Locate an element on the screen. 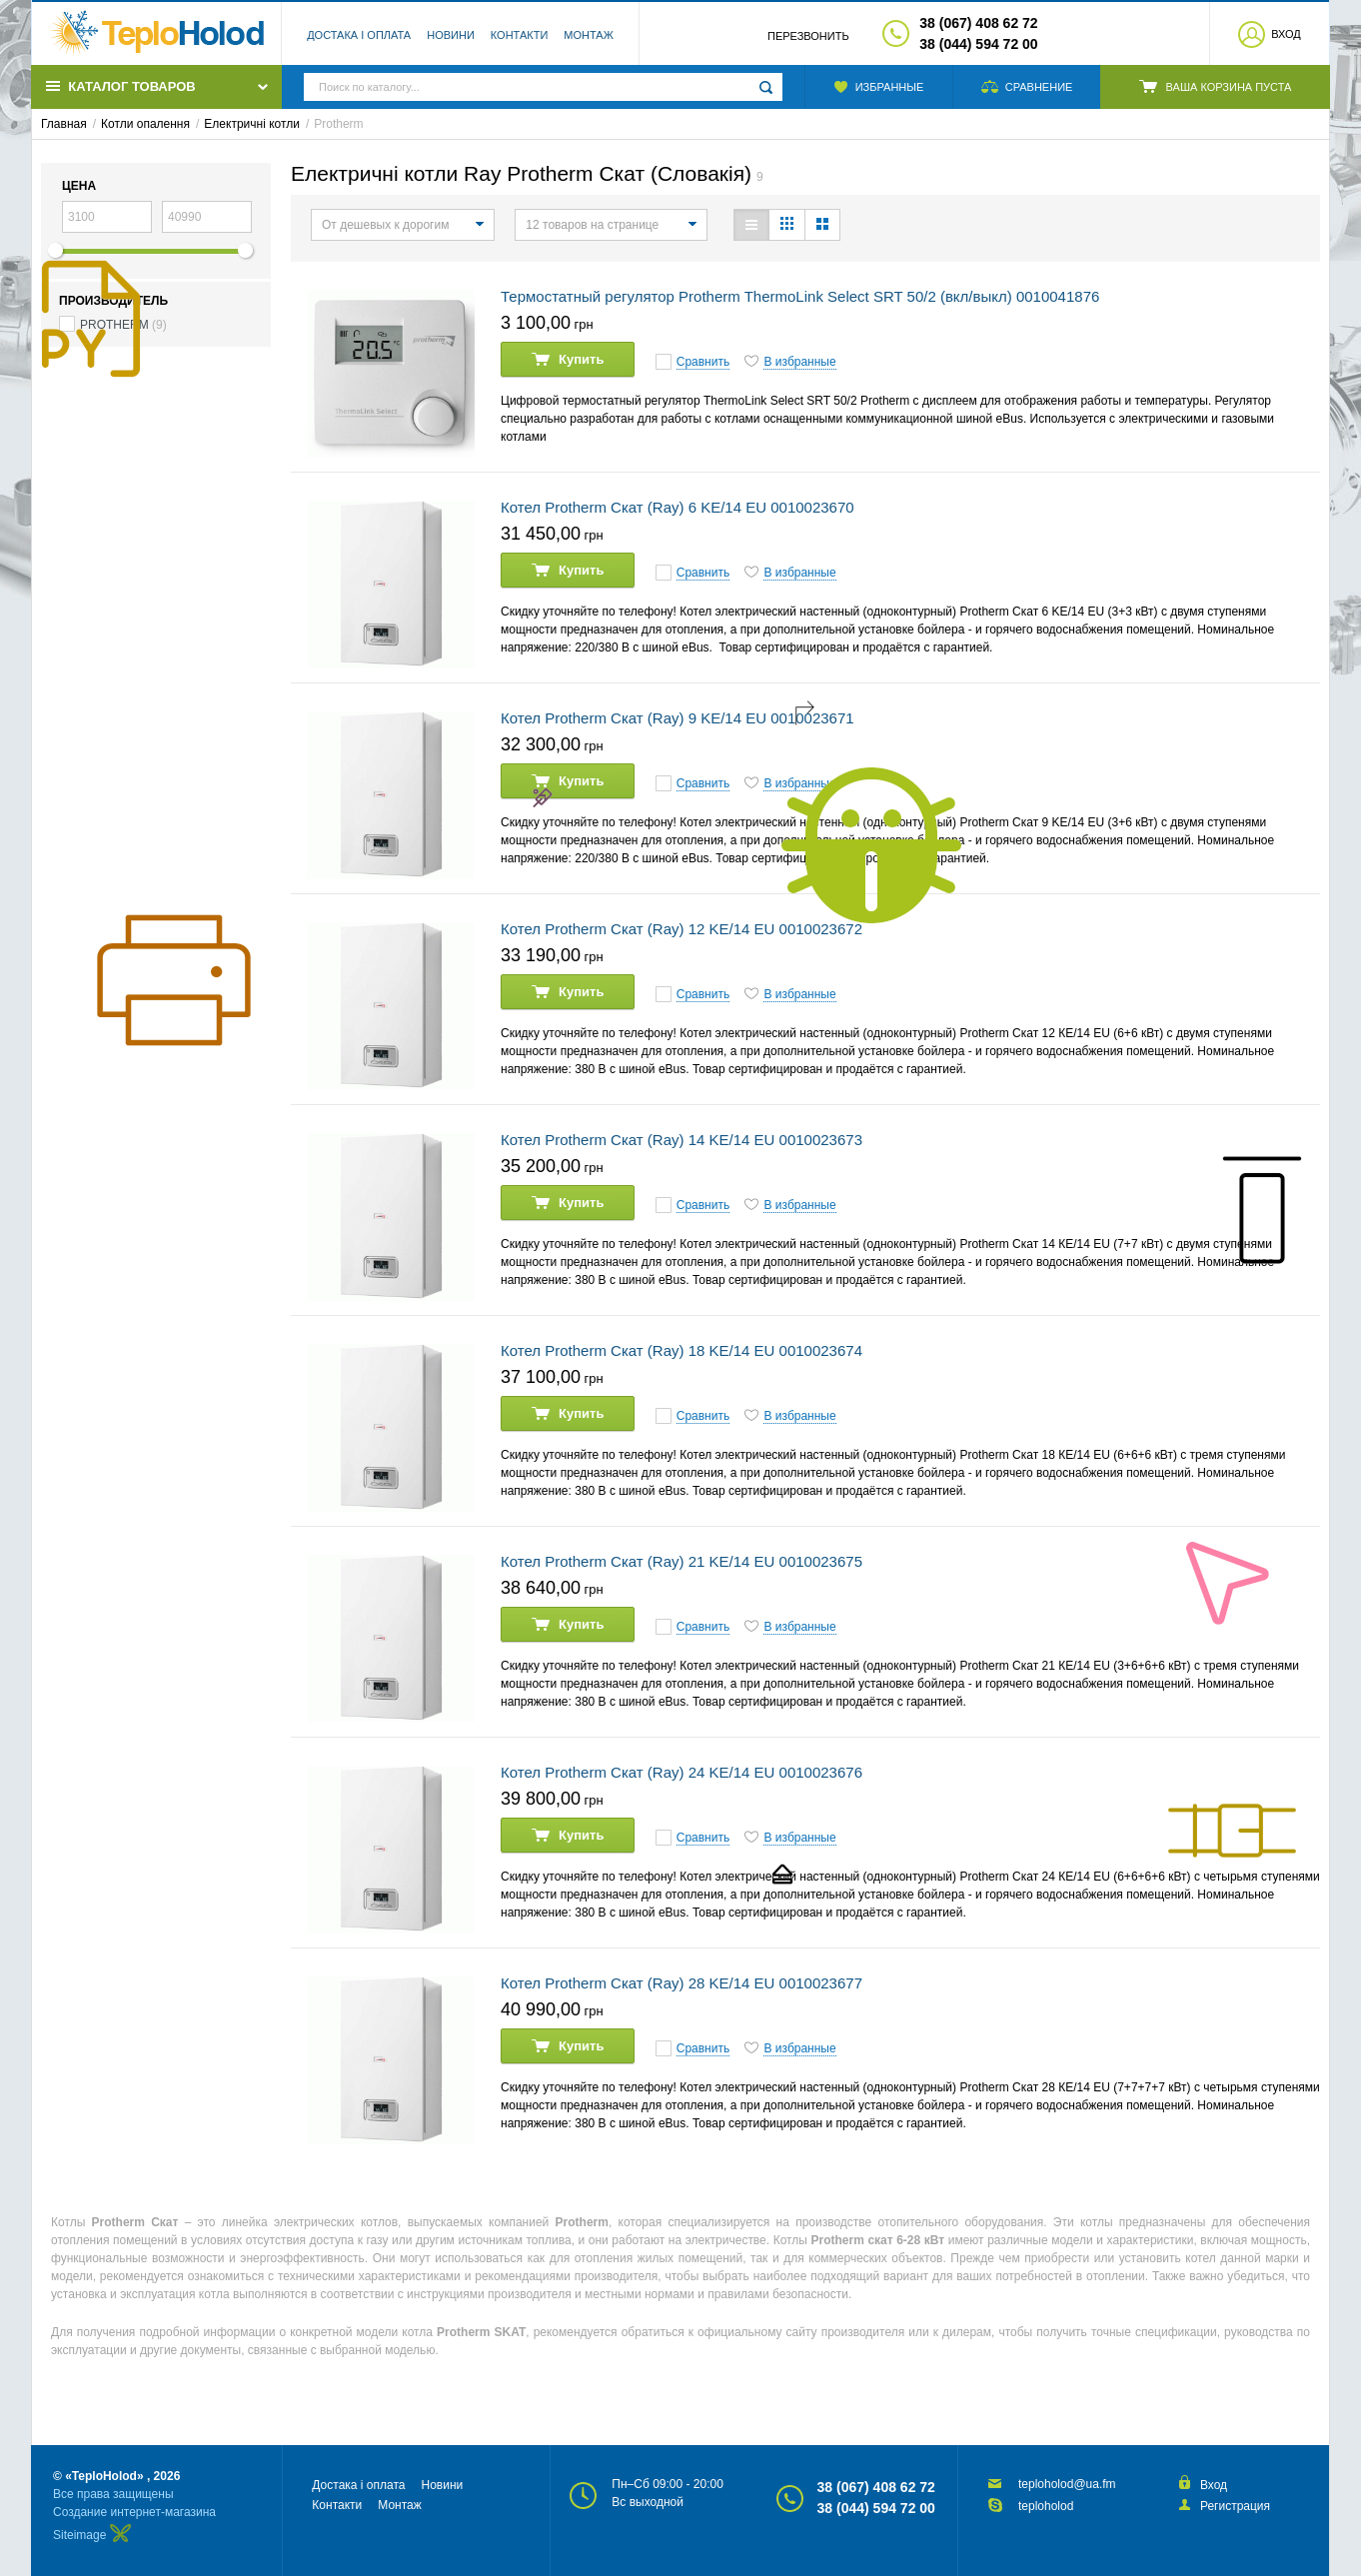 The width and height of the screenshot is (1361, 2576). access cricket sports scores or content is located at coordinates (542, 797).